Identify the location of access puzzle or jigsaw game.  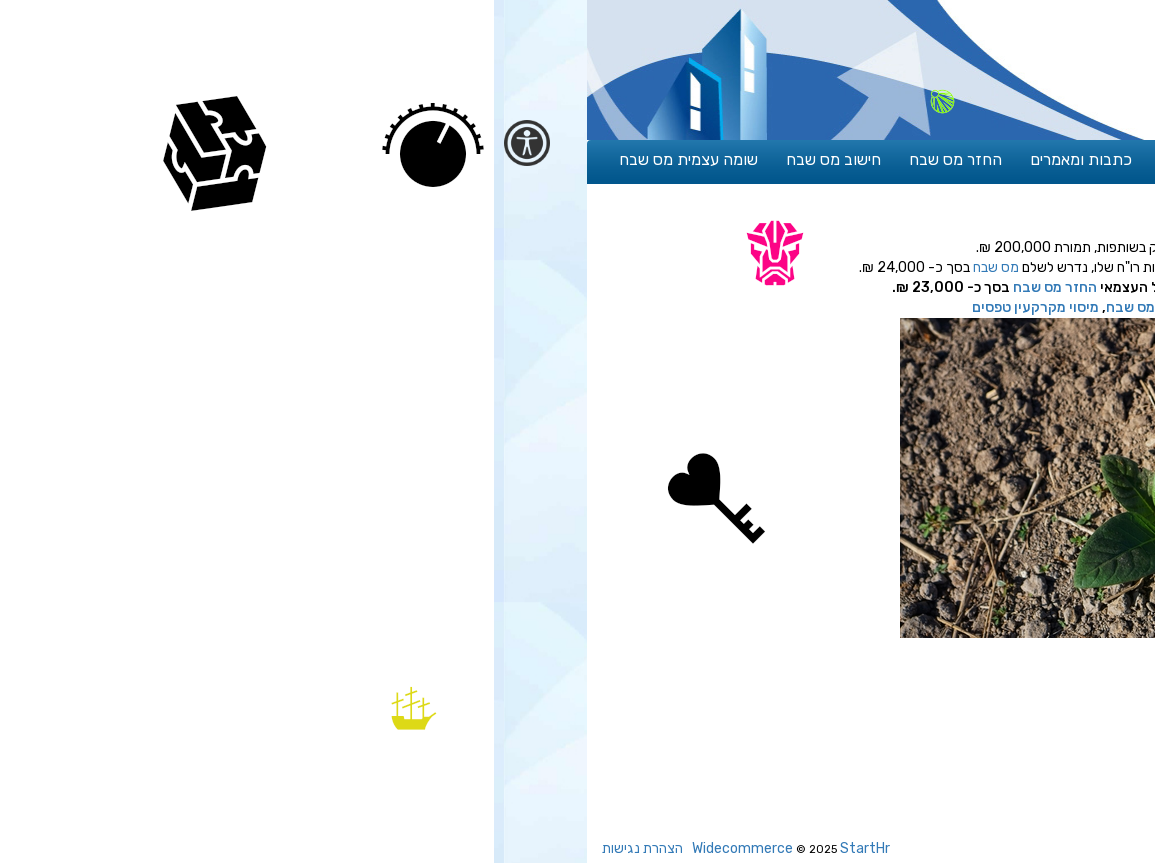
(214, 153).